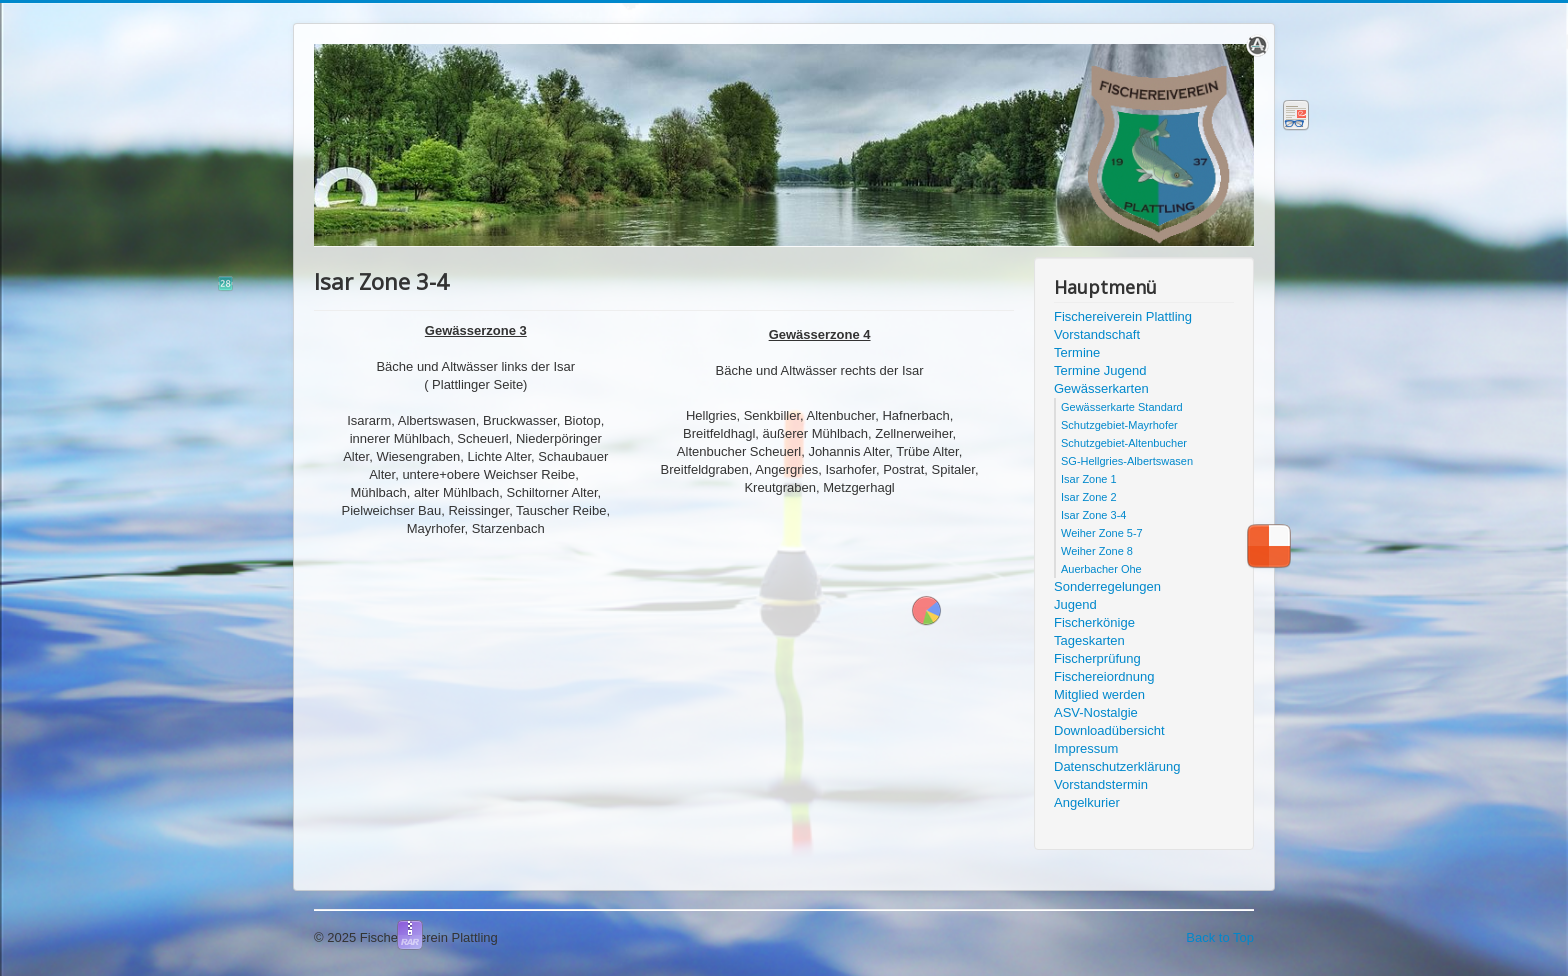 The image size is (1568, 976). I want to click on switch to the top-right workspace, so click(1269, 546).